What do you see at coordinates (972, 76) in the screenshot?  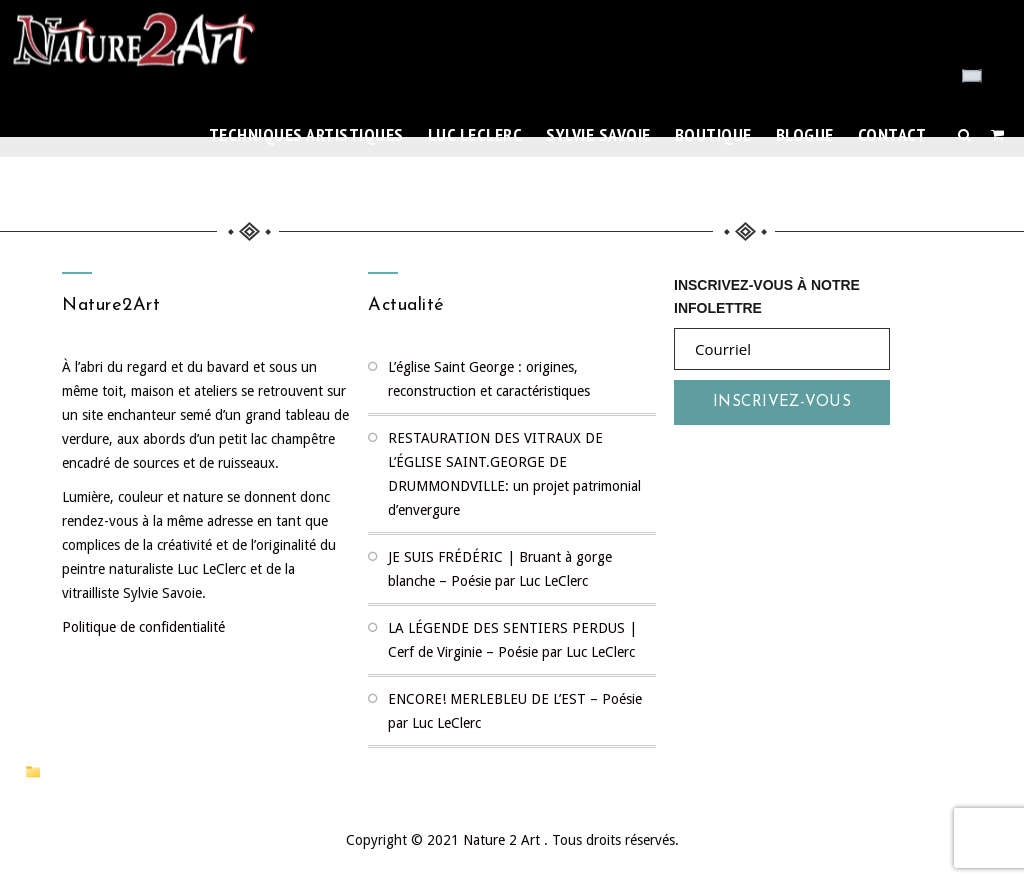 I see `access device settings` at bounding box center [972, 76].